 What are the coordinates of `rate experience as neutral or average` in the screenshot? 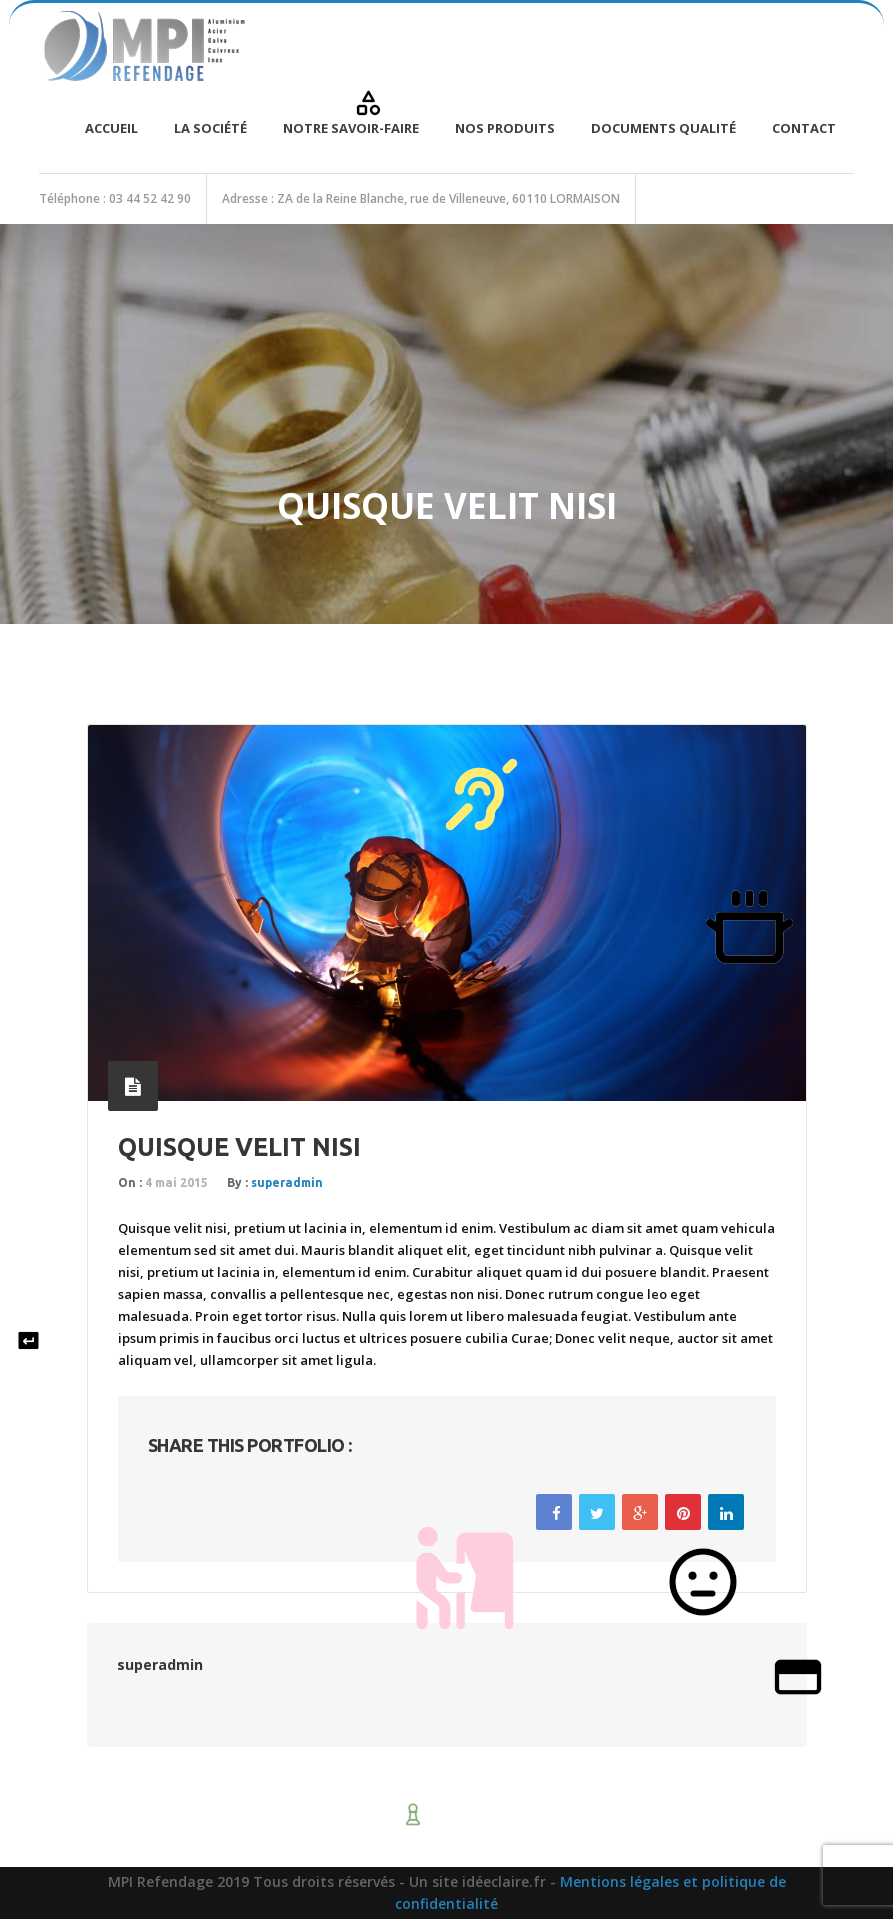 It's located at (703, 1582).